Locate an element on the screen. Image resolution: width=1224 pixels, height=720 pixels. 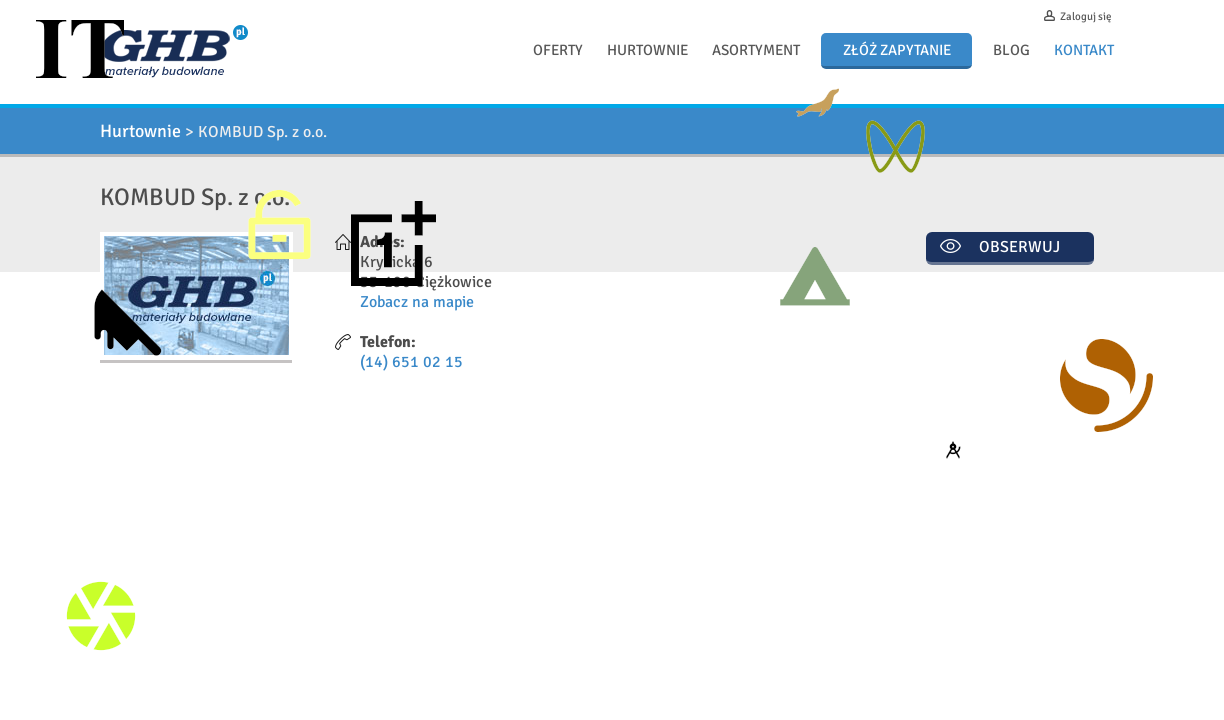
OnePlus brand logo is located at coordinates (393, 243).